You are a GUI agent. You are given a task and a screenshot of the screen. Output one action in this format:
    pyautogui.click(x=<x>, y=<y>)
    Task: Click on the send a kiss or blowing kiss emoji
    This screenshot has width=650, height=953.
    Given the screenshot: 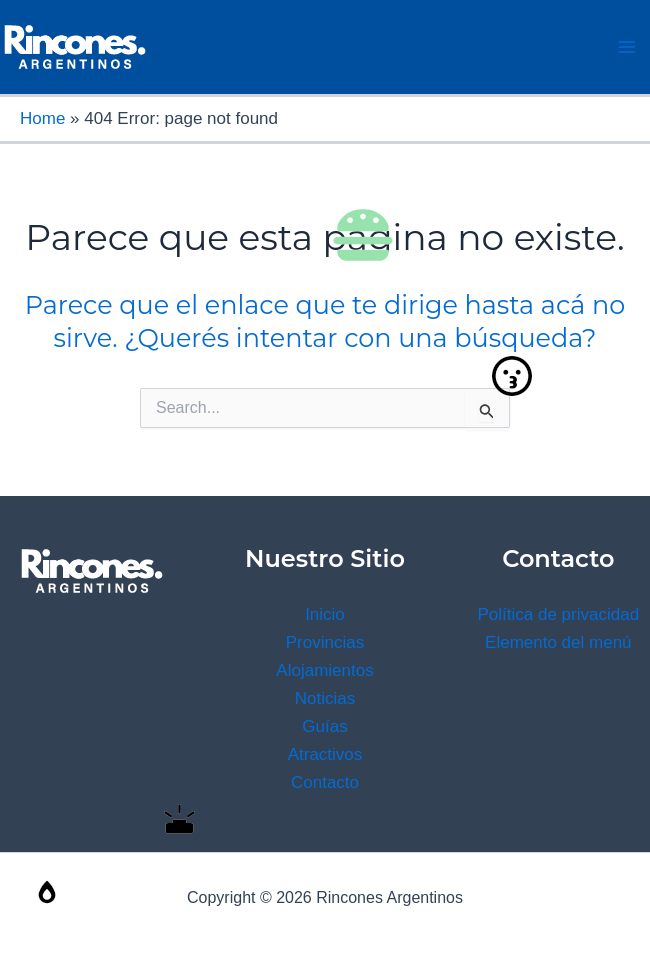 What is the action you would take?
    pyautogui.click(x=512, y=376)
    